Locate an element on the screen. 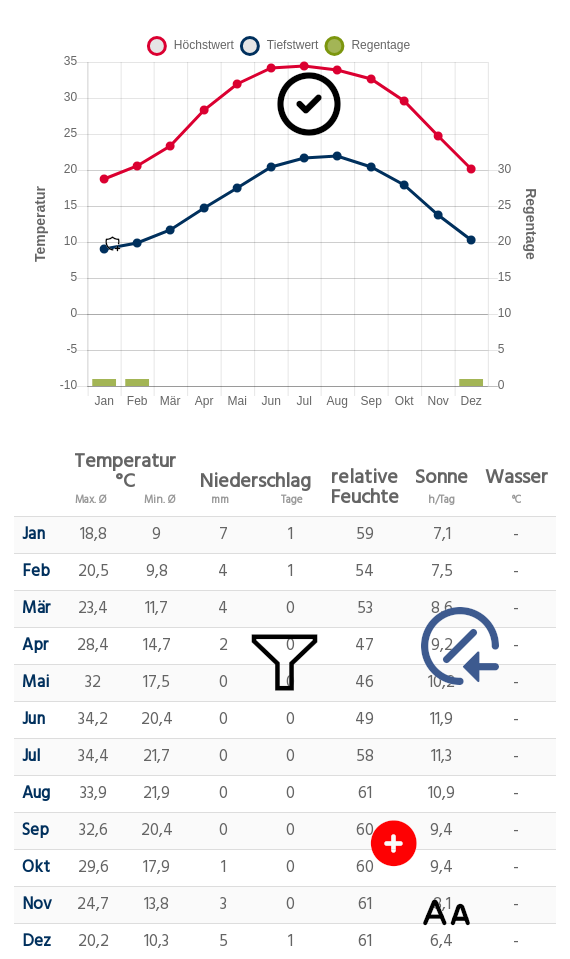 Image resolution: width=570 pixels, height=959 pixels. add a new item is located at coordinates (393, 843).